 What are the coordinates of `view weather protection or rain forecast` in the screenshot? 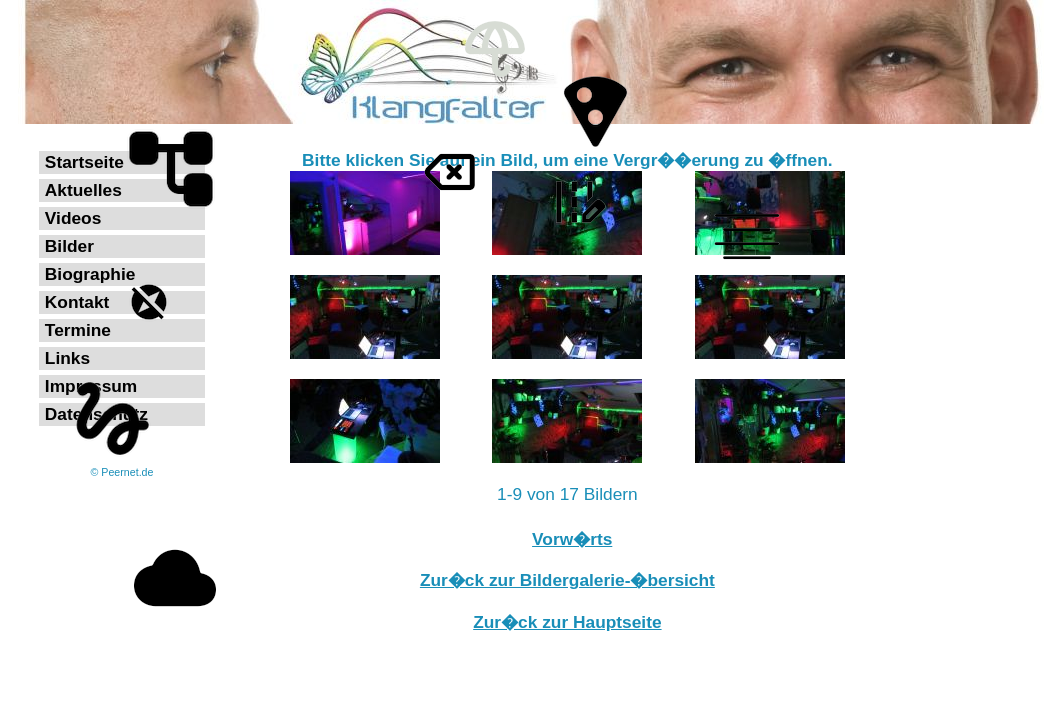 It's located at (495, 49).